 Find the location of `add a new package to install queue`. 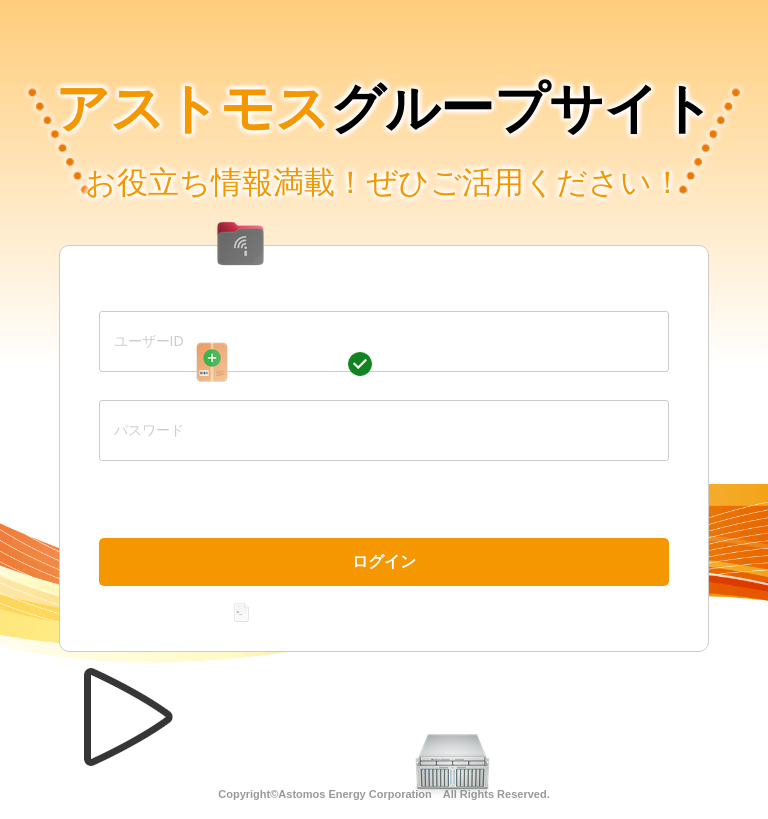

add a new package to install queue is located at coordinates (212, 362).